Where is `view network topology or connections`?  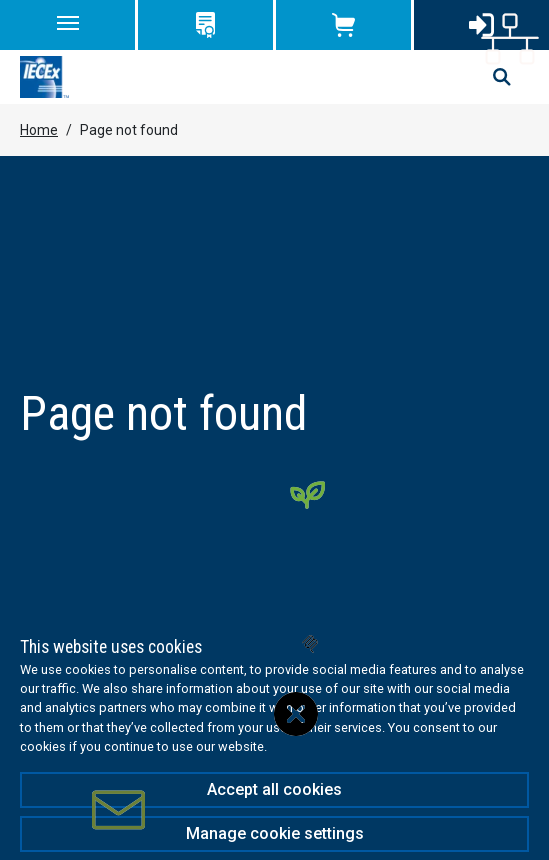
view network topology or connections is located at coordinates (510, 40).